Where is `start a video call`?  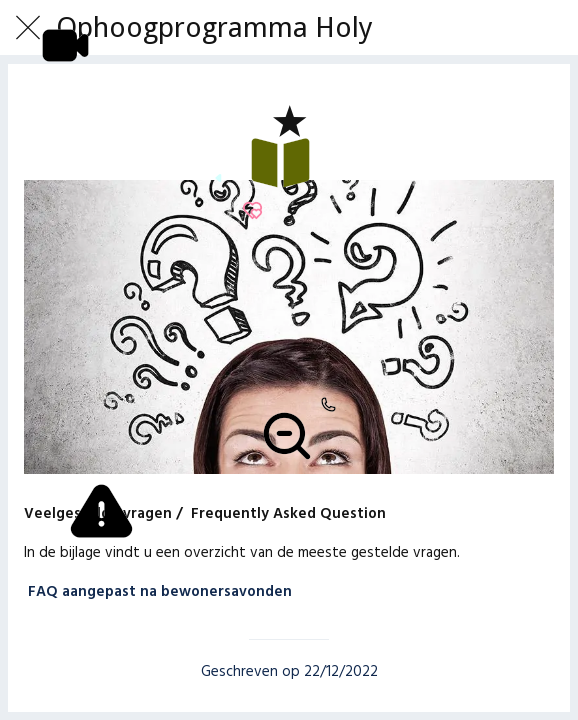 start a video call is located at coordinates (65, 45).